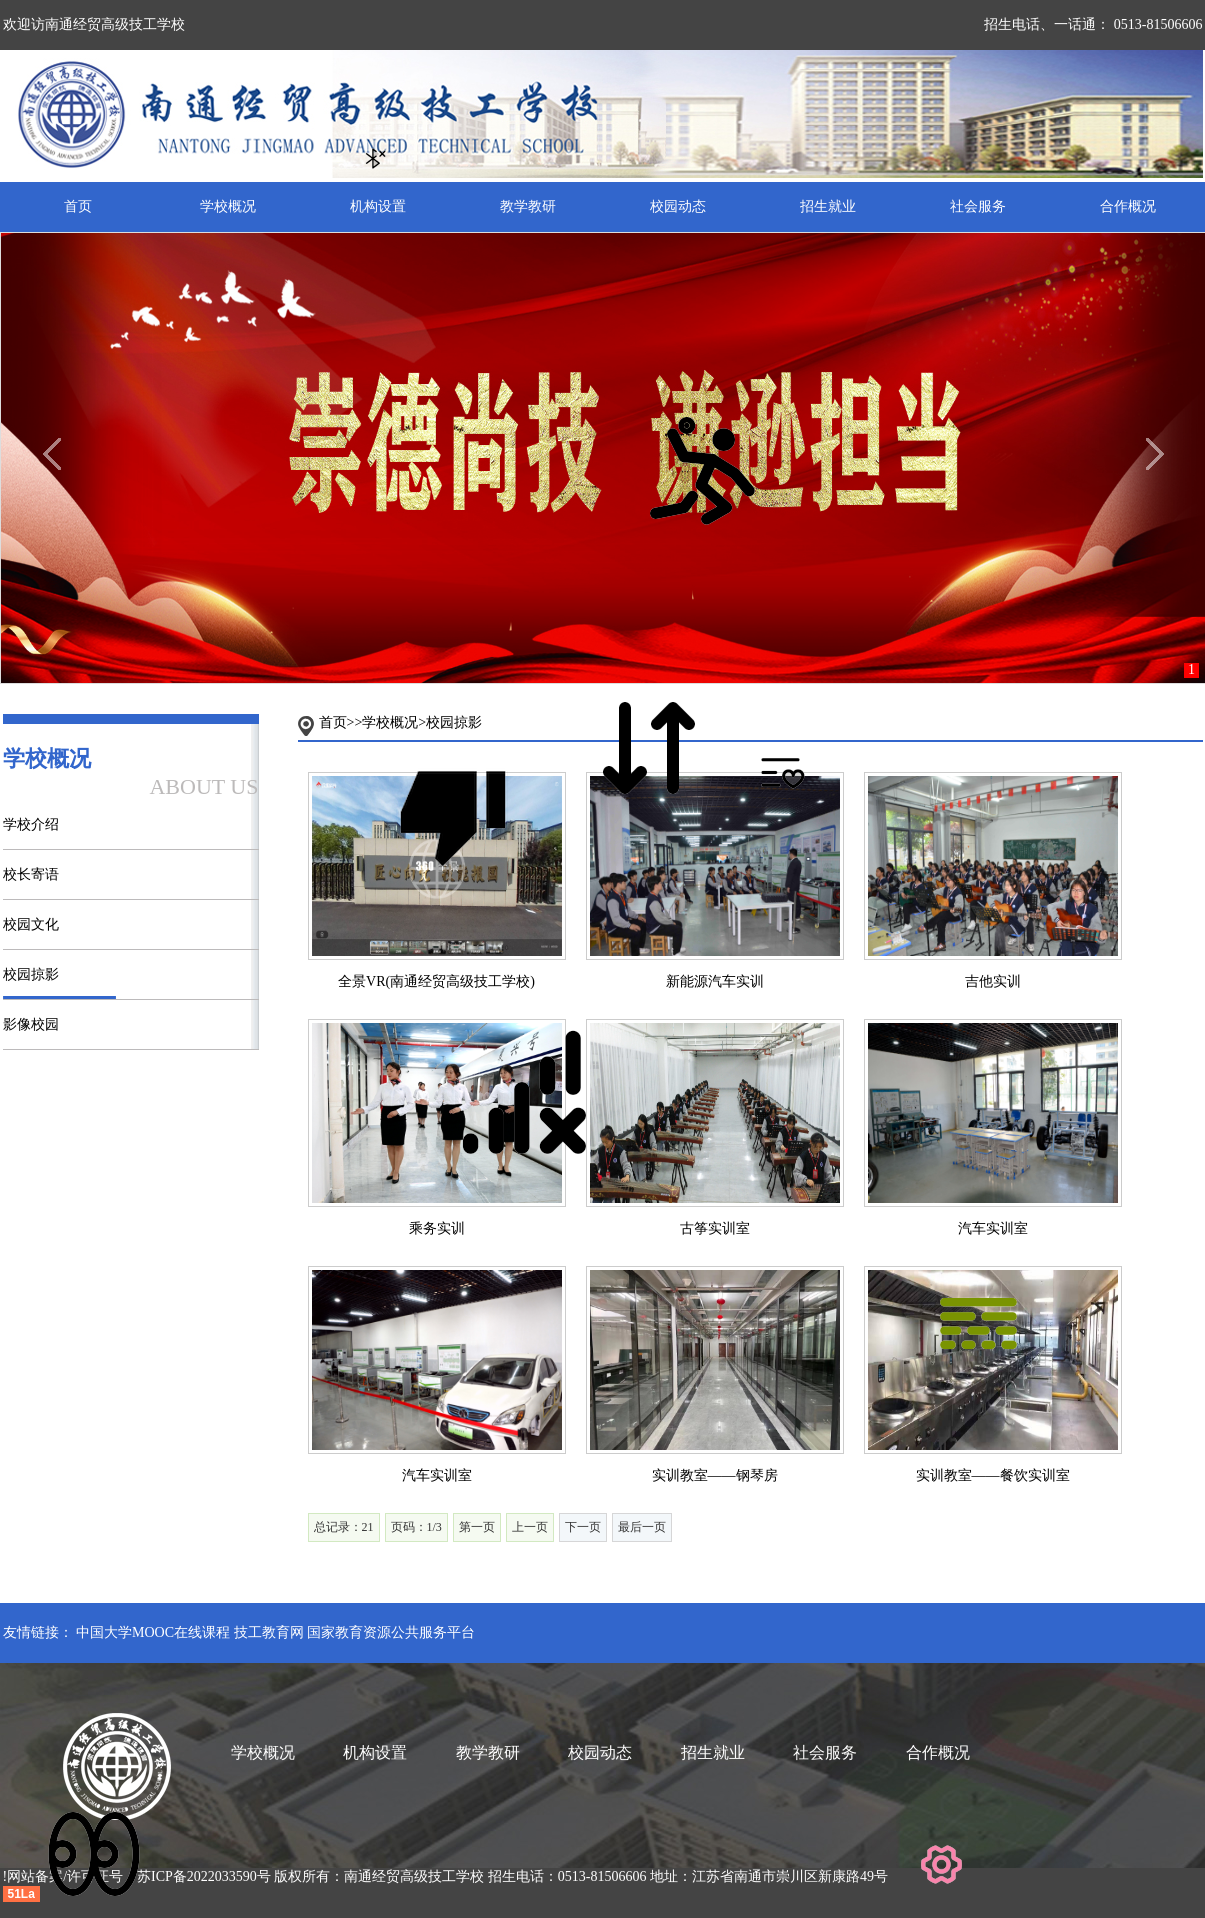 This screenshot has height=1918, width=1205. What do you see at coordinates (374, 158) in the screenshot?
I see `bluetooth is disabled or turned off` at bounding box center [374, 158].